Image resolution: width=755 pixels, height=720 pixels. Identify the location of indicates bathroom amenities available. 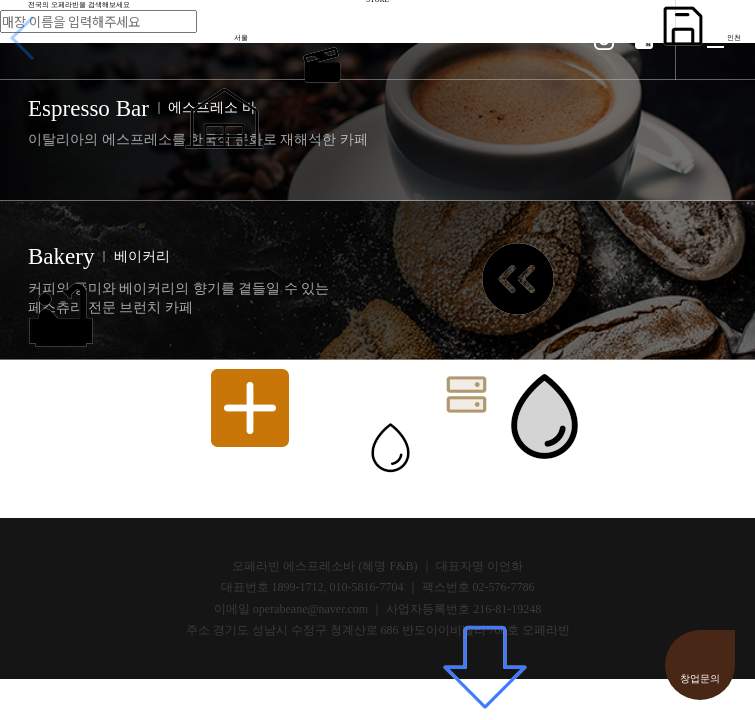
(61, 315).